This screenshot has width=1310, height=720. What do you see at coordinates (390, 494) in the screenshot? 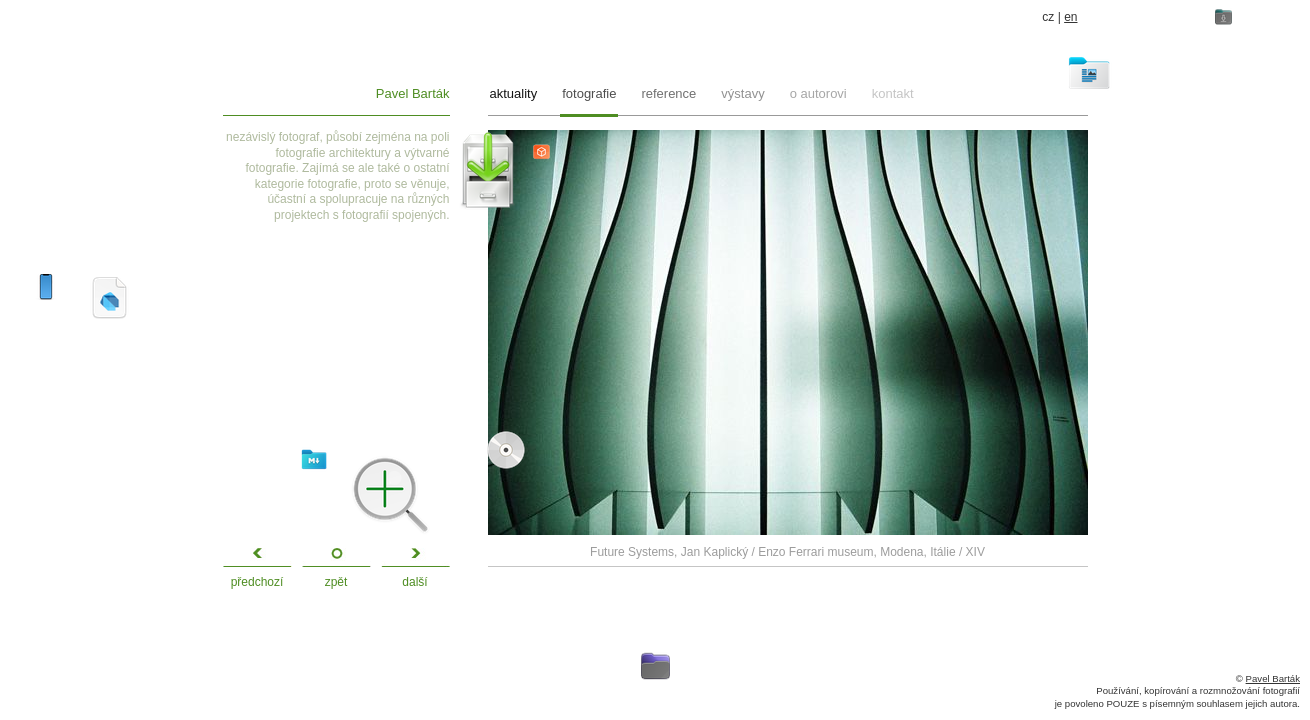
I see `zoom to fit content within the visible area` at bounding box center [390, 494].